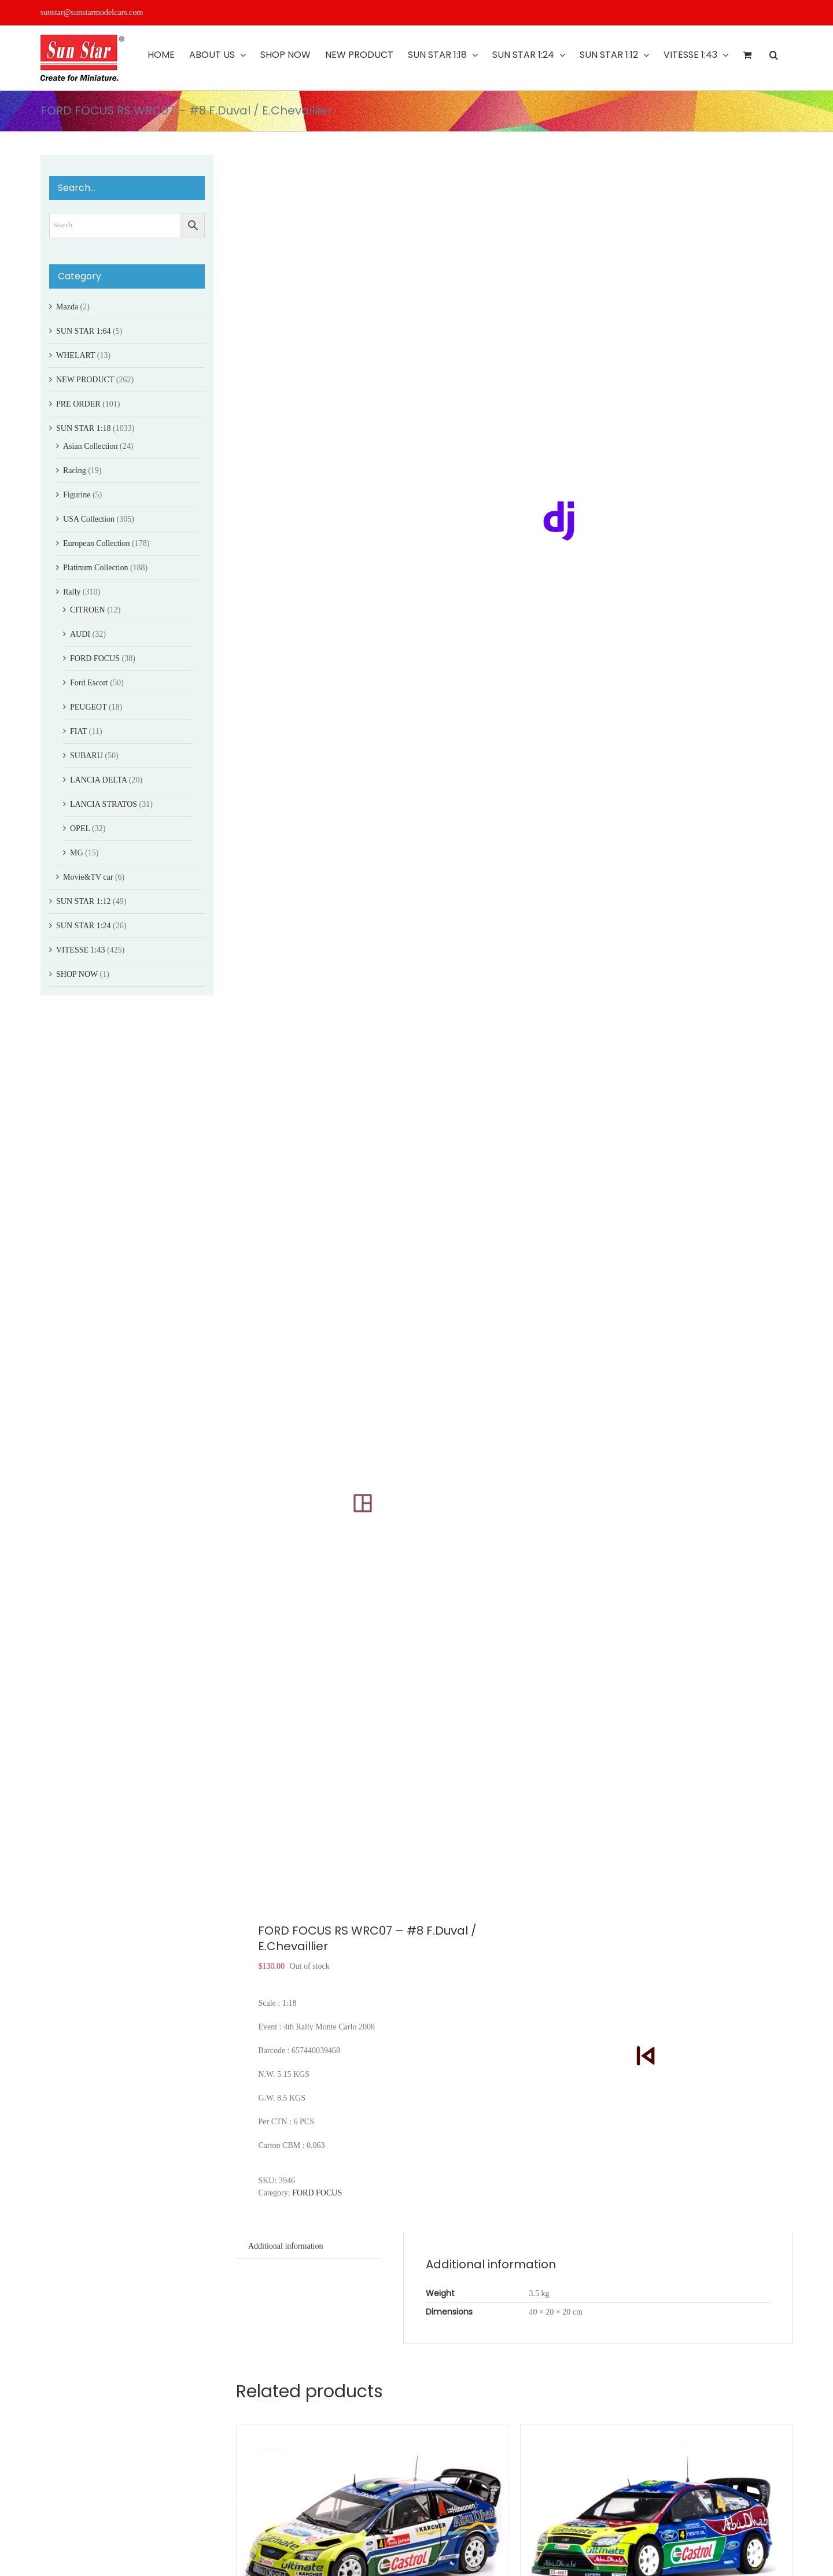  What do you see at coordinates (363, 1503) in the screenshot?
I see `switch to grid layout view` at bounding box center [363, 1503].